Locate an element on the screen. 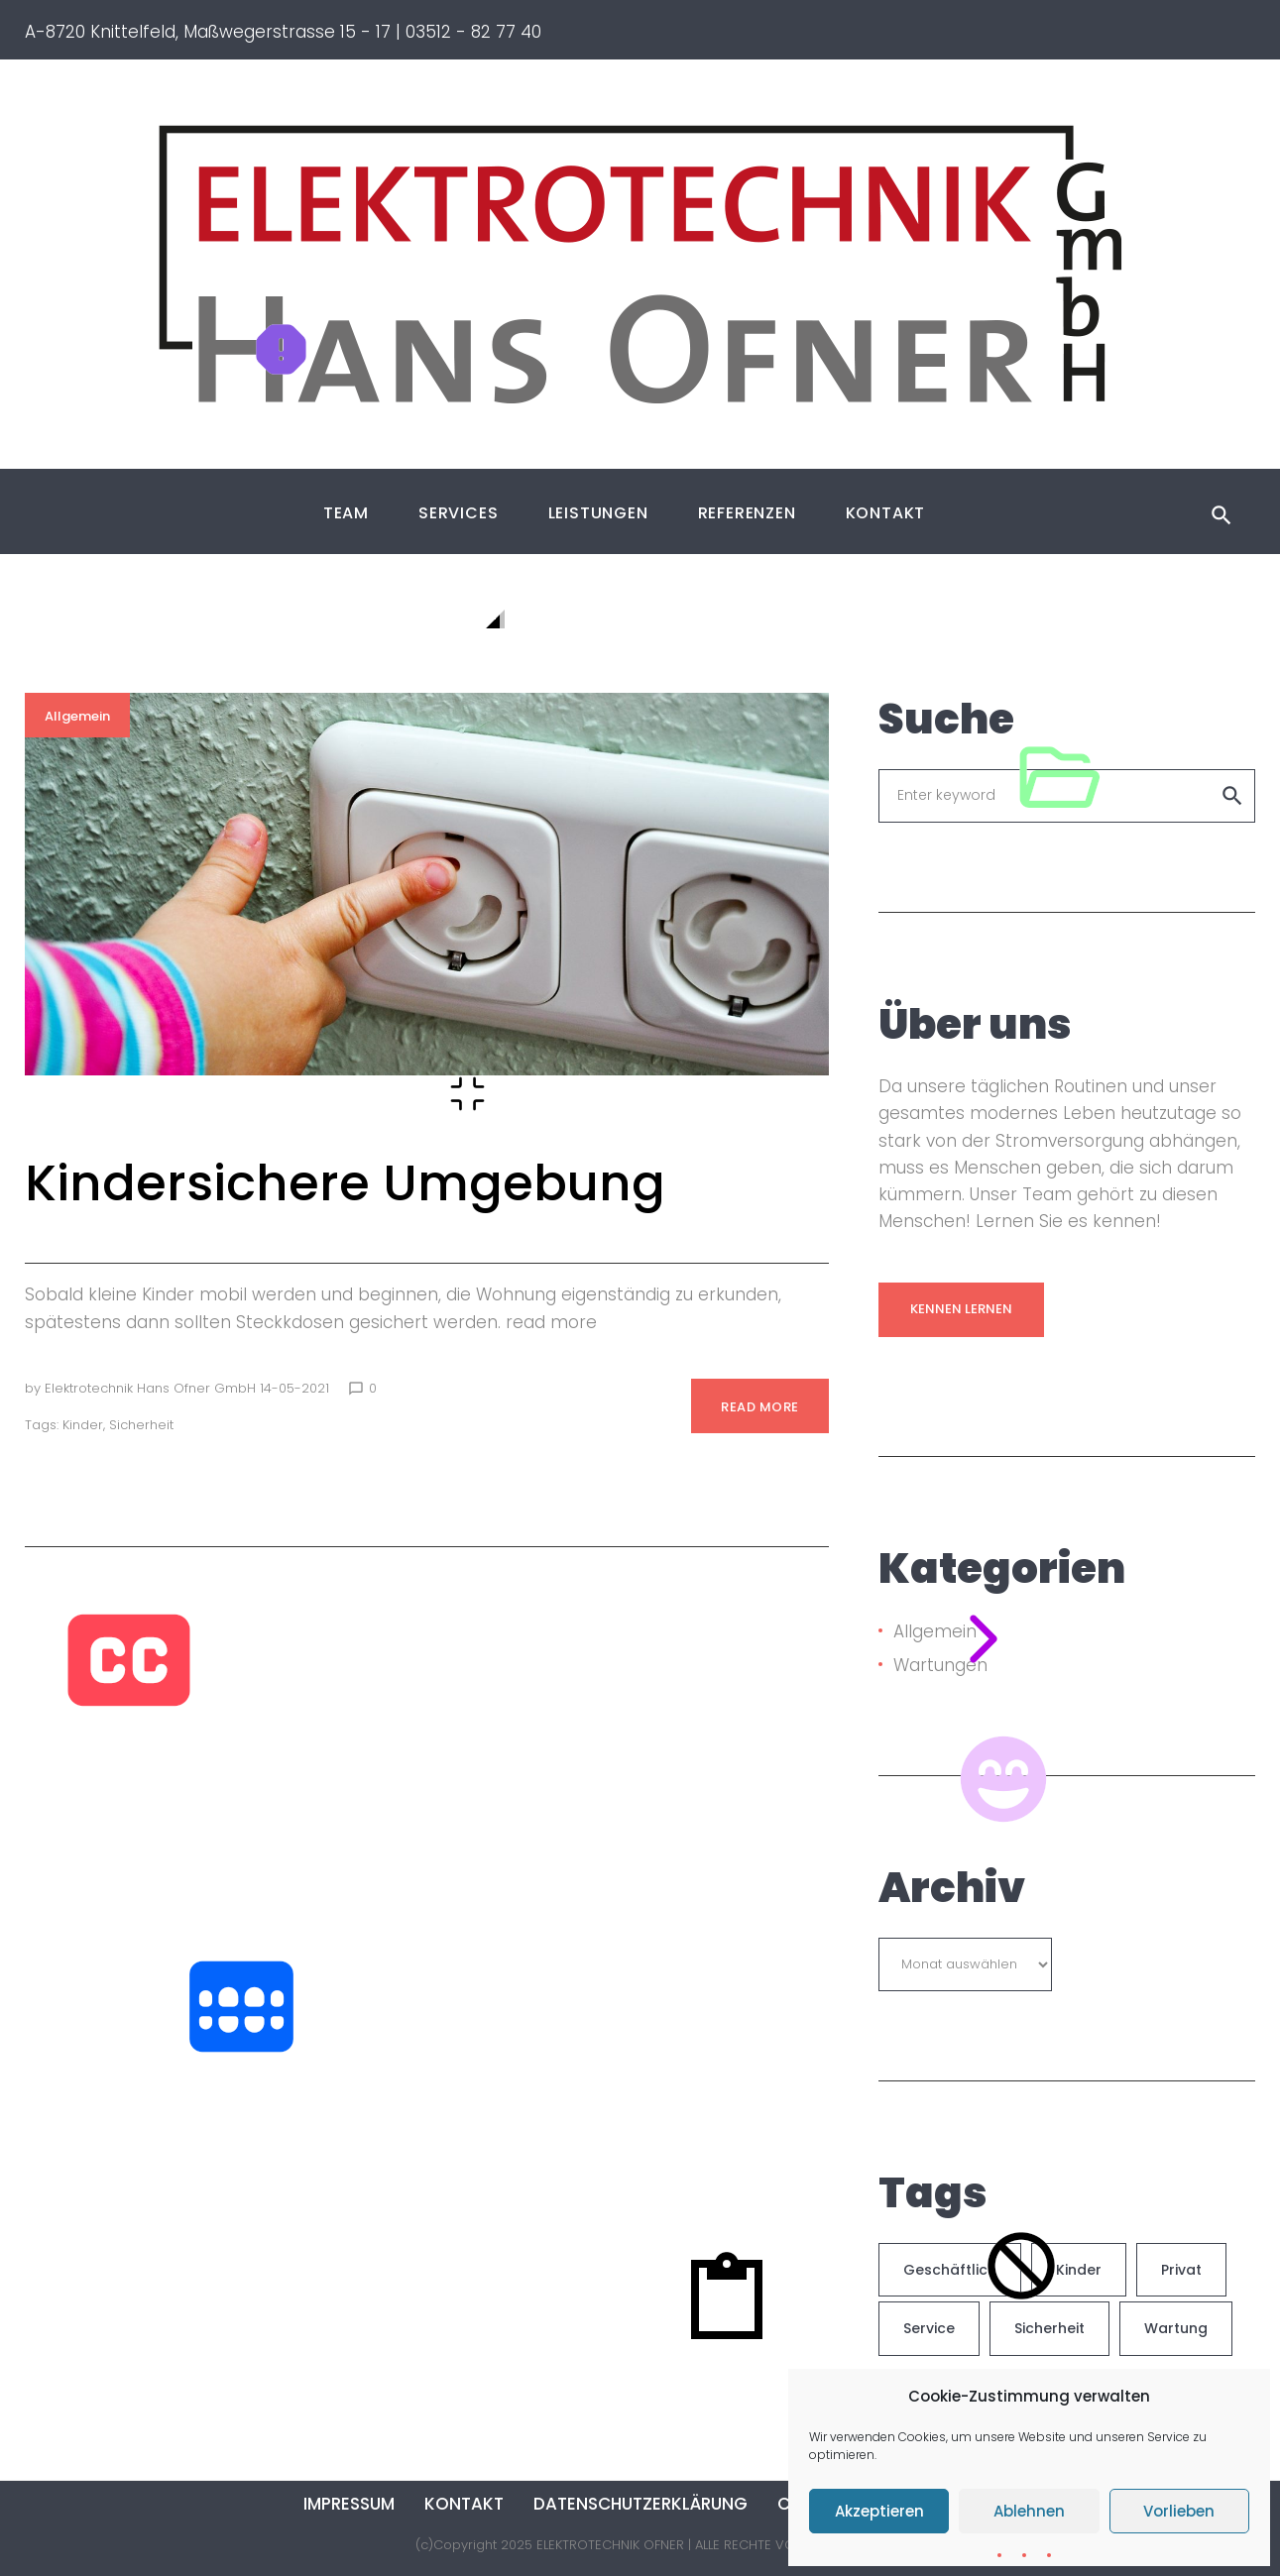 The image size is (1280, 2576). add a happy reaction or emoji is located at coordinates (1003, 1779).